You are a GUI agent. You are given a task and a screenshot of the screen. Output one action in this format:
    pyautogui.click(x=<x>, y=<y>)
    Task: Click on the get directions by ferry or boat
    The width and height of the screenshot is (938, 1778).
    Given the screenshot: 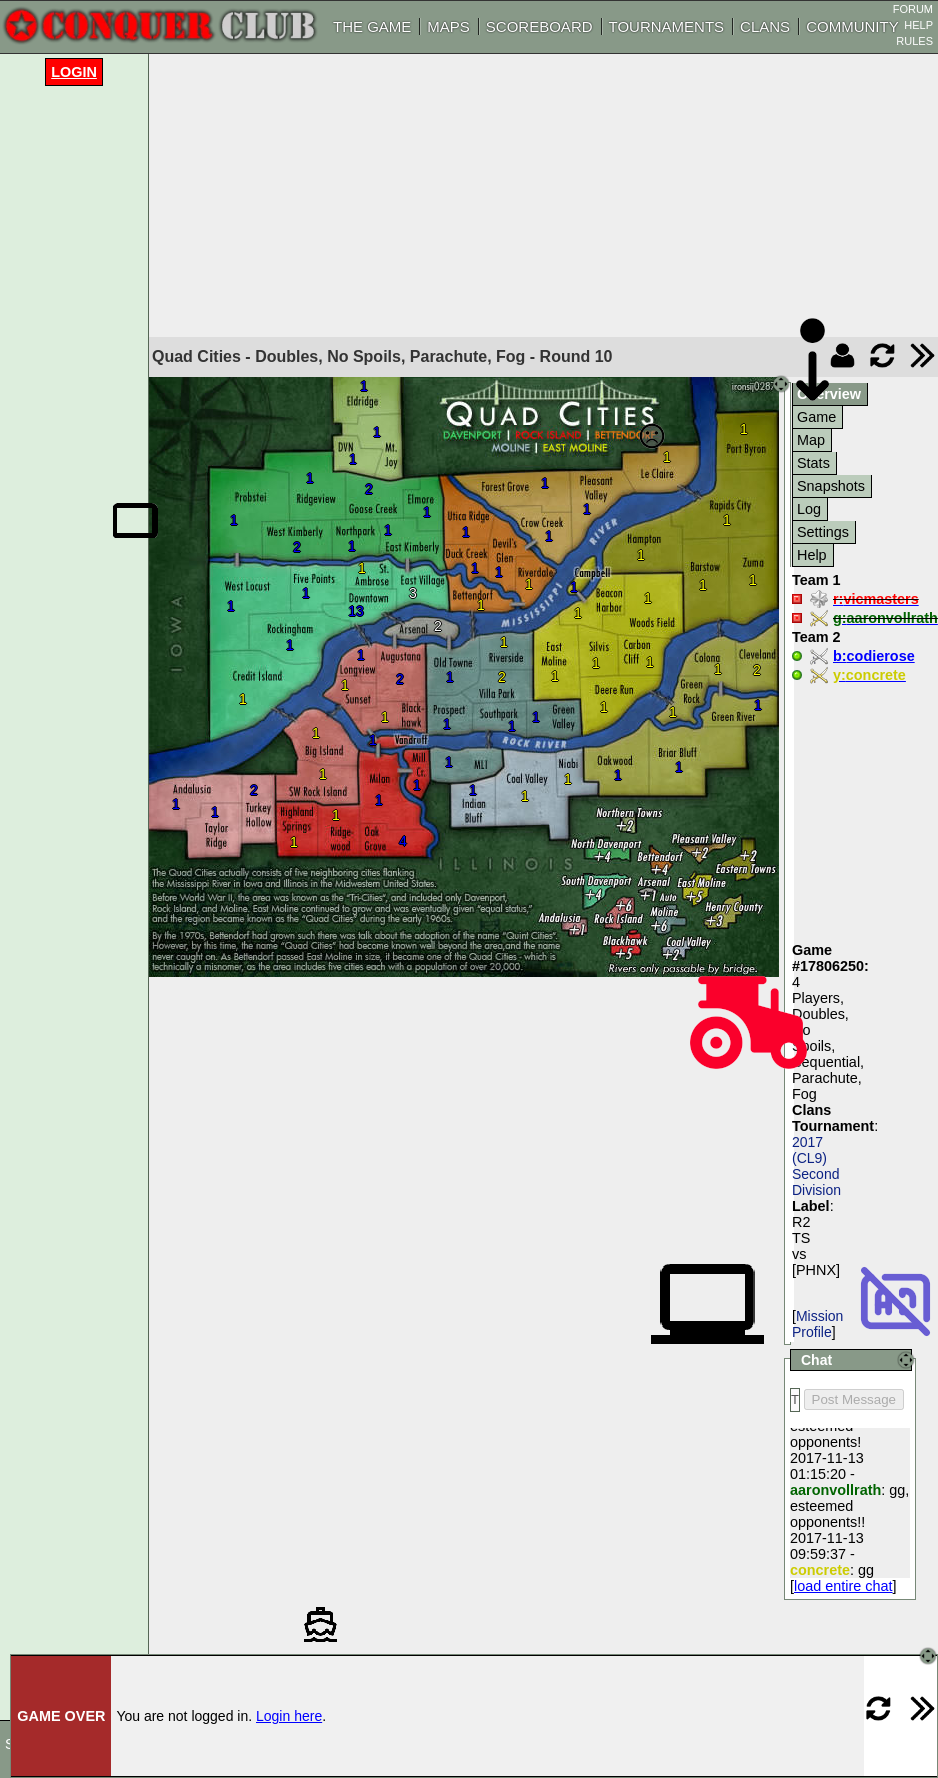 What is the action you would take?
    pyautogui.click(x=320, y=1624)
    